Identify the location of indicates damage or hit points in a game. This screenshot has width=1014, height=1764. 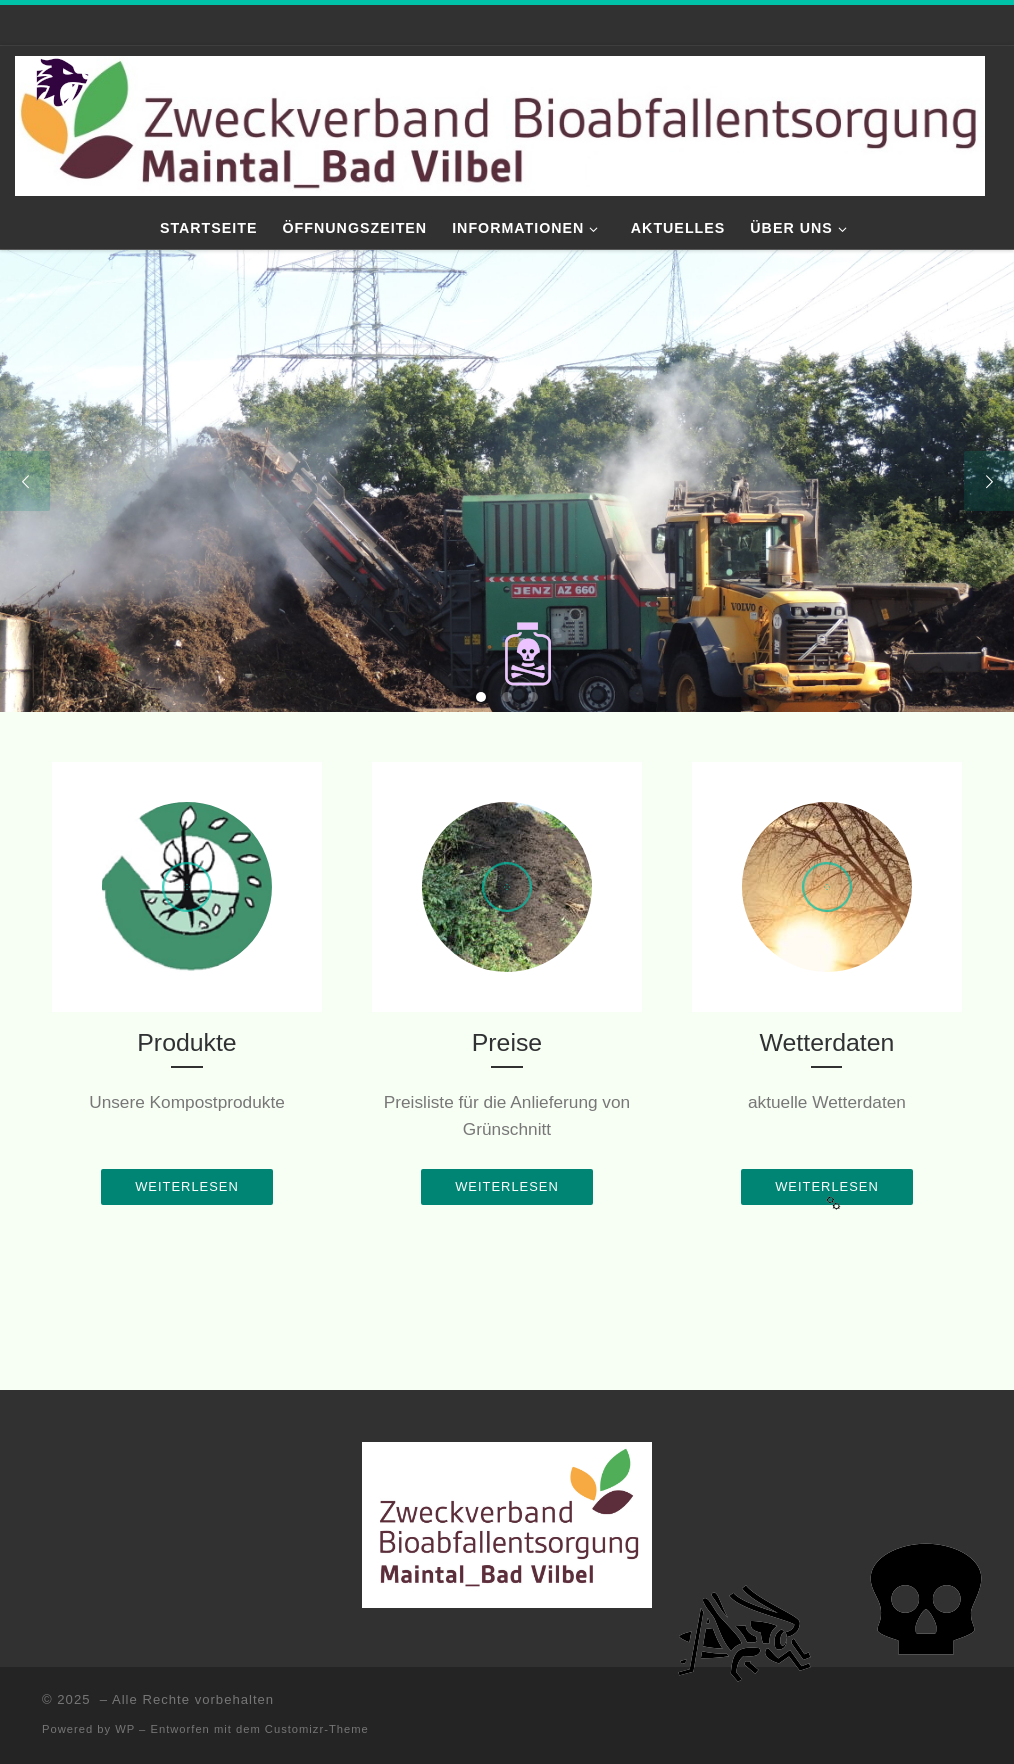
(833, 1203).